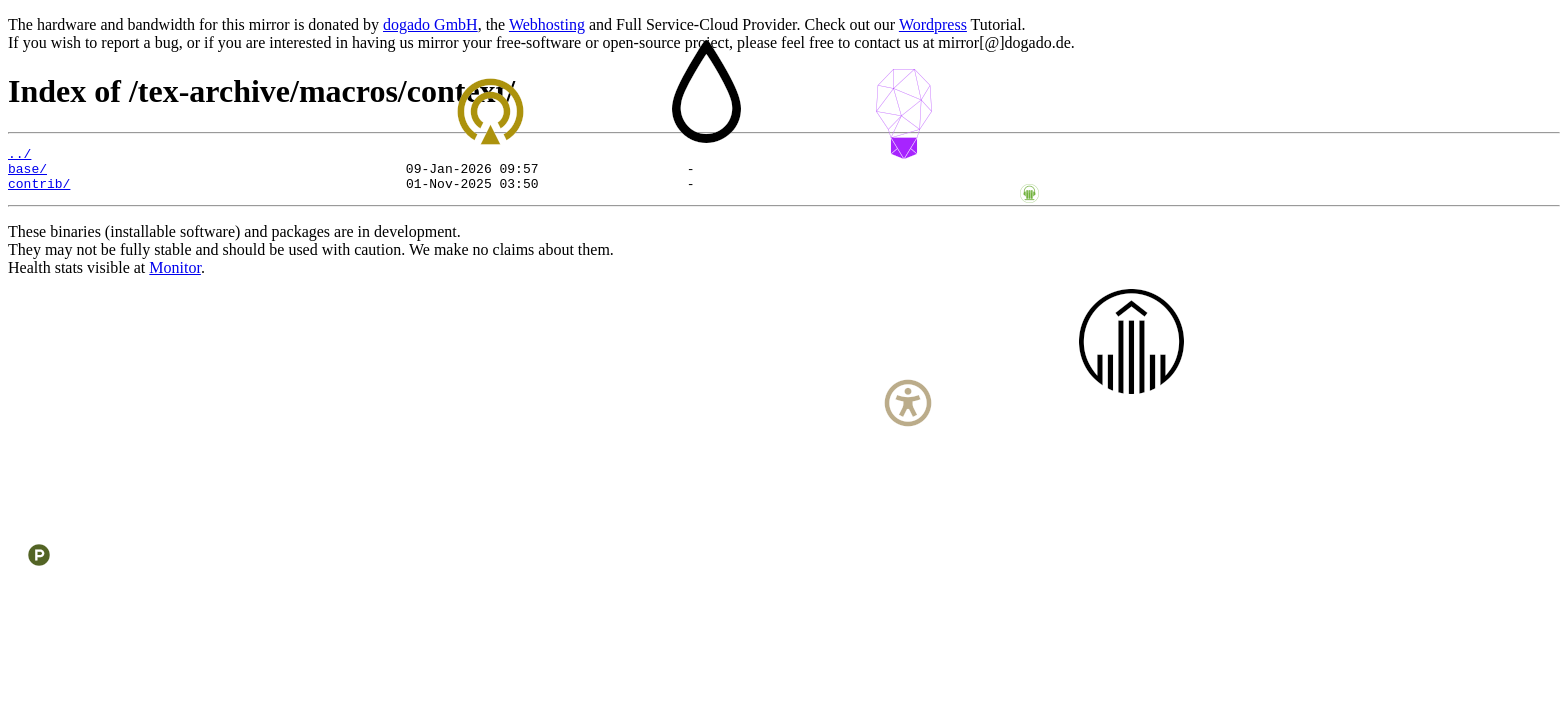 The width and height of the screenshot is (1568, 720). What do you see at coordinates (908, 403) in the screenshot?
I see `access accessibility settings` at bounding box center [908, 403].